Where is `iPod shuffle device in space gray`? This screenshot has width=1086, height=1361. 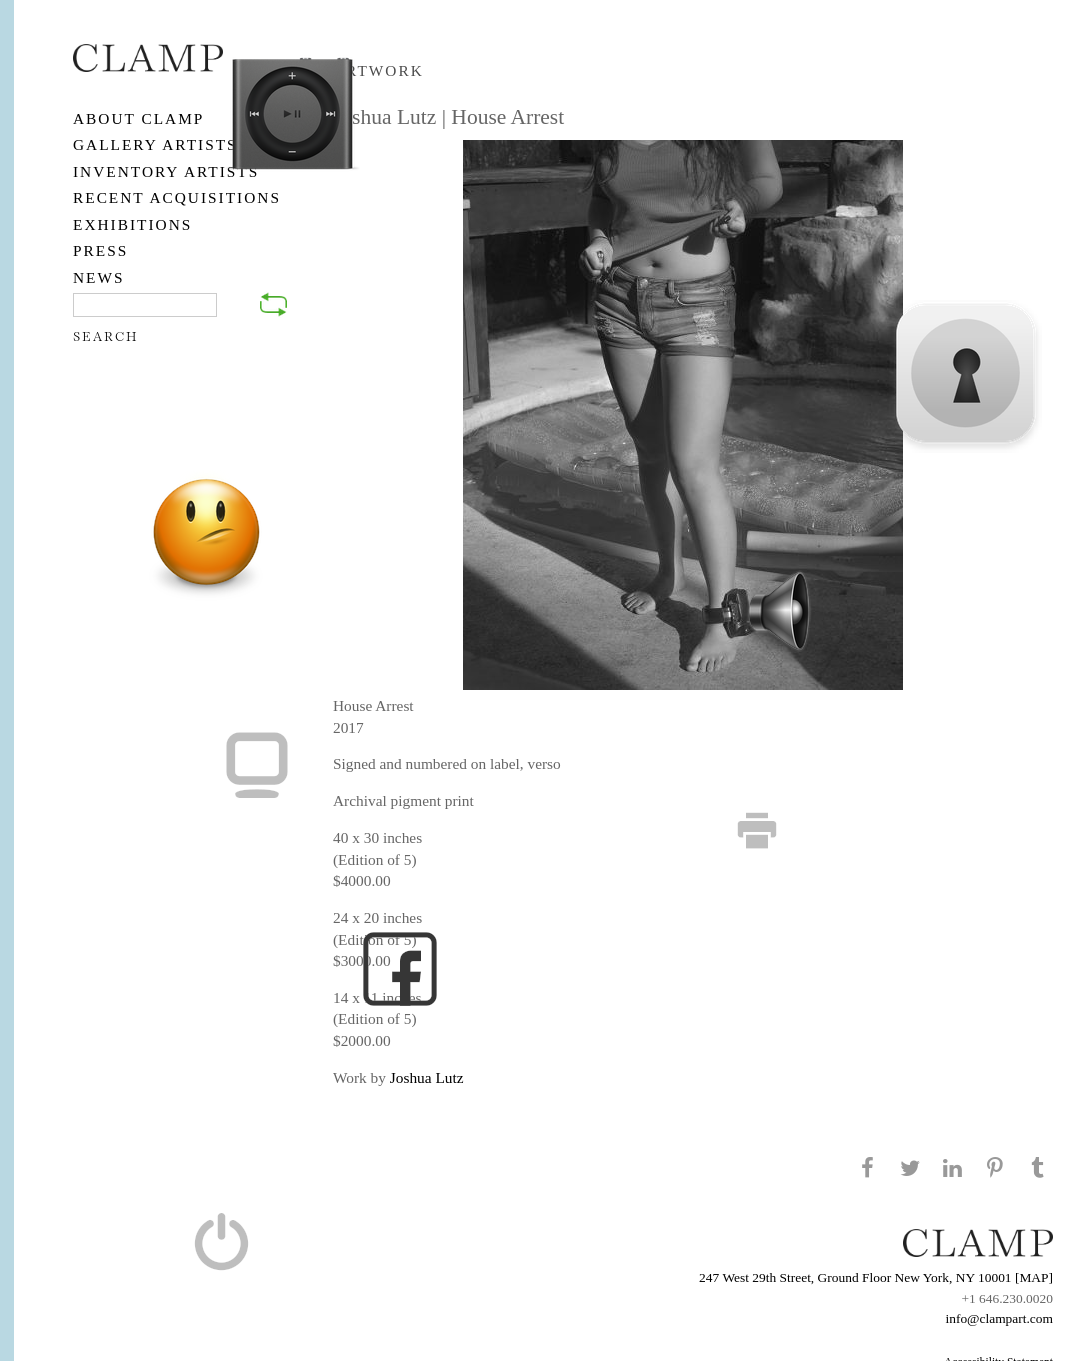
iPod shuffle device in space gray is located at coordinates (292, 113).